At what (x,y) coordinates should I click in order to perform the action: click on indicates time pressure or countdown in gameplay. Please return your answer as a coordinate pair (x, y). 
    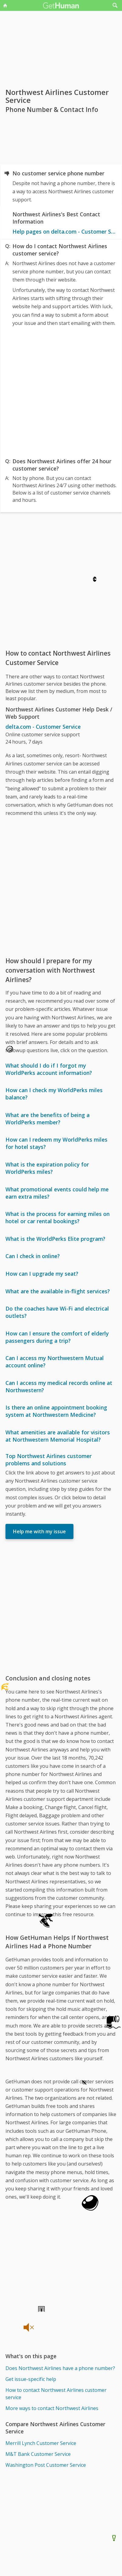
    Looking at the image, I should click on (84, 2082).